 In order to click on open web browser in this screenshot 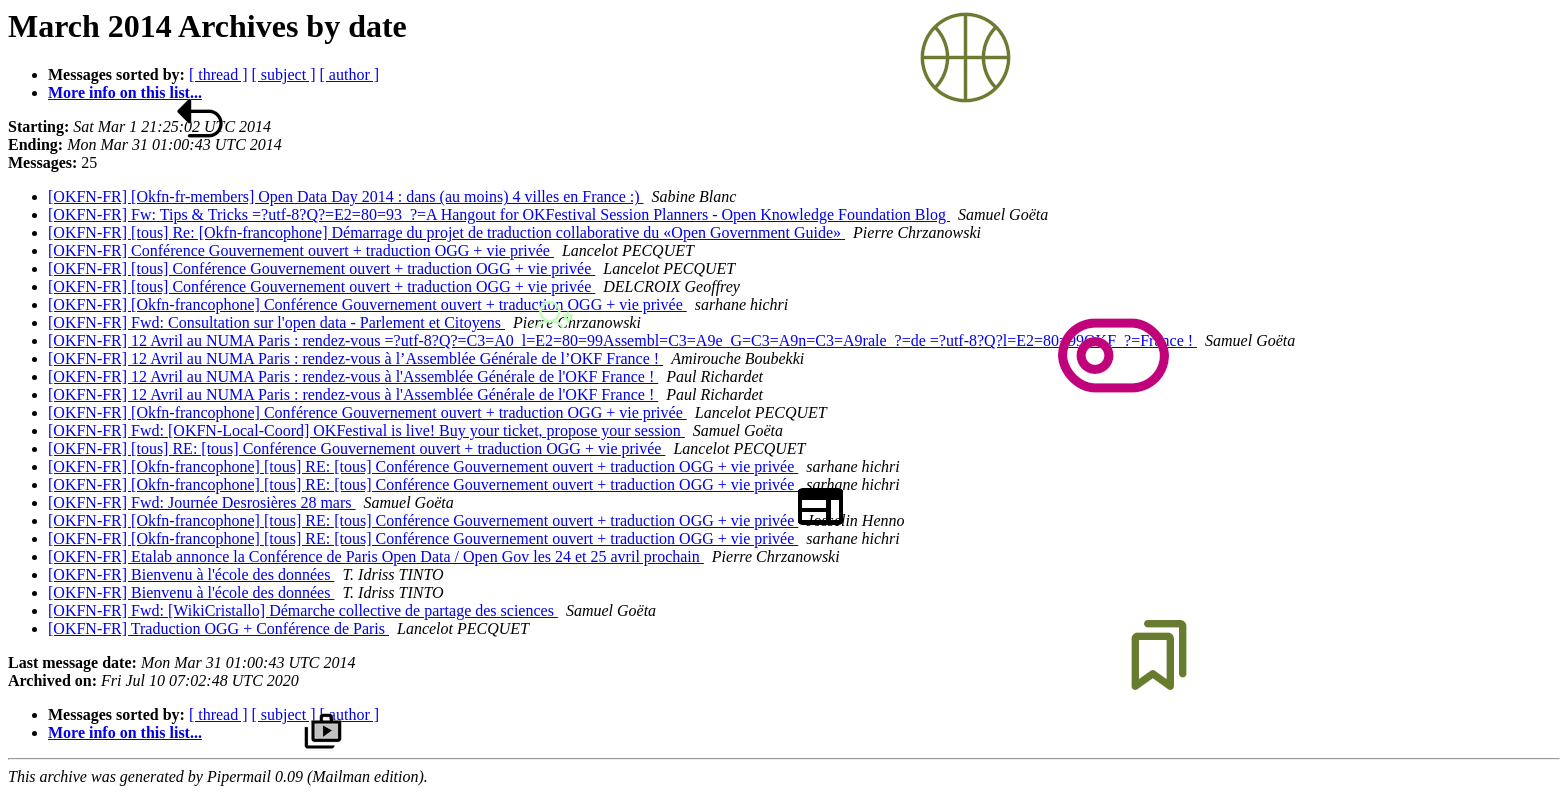, I will do `click(820, 506)`.